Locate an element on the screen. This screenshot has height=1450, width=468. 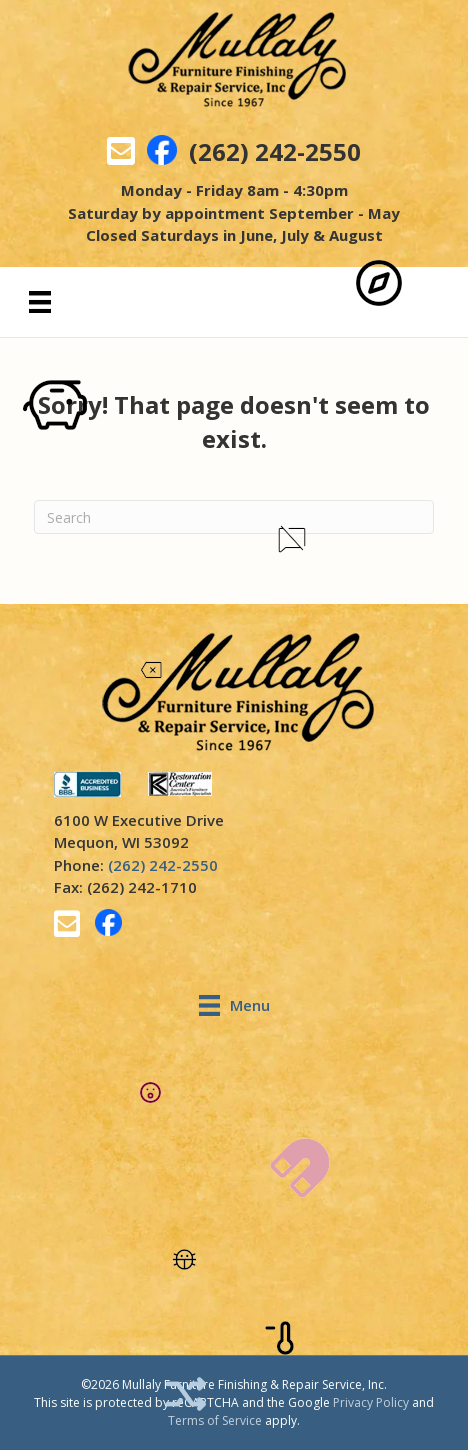
view your savings or budget is located at coordinates (56, 405).